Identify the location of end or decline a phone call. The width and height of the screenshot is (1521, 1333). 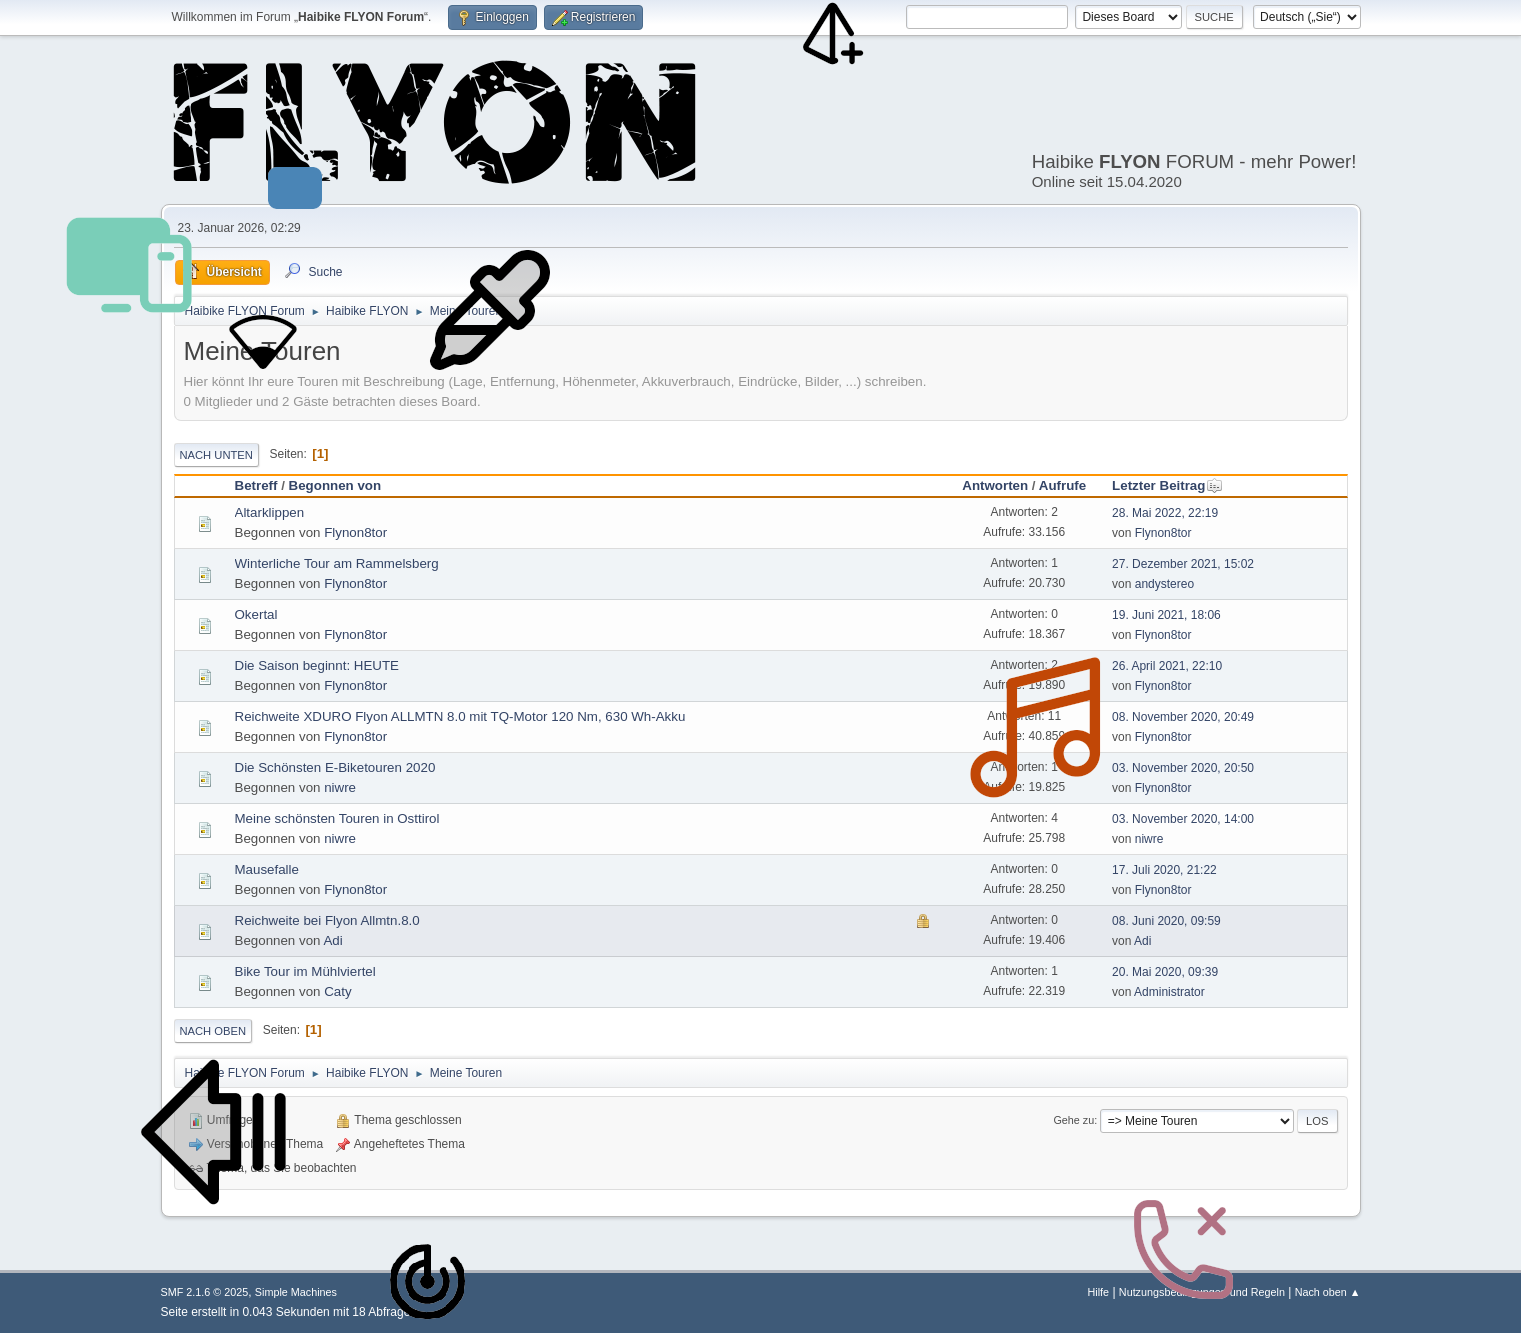
(1183, 1249).